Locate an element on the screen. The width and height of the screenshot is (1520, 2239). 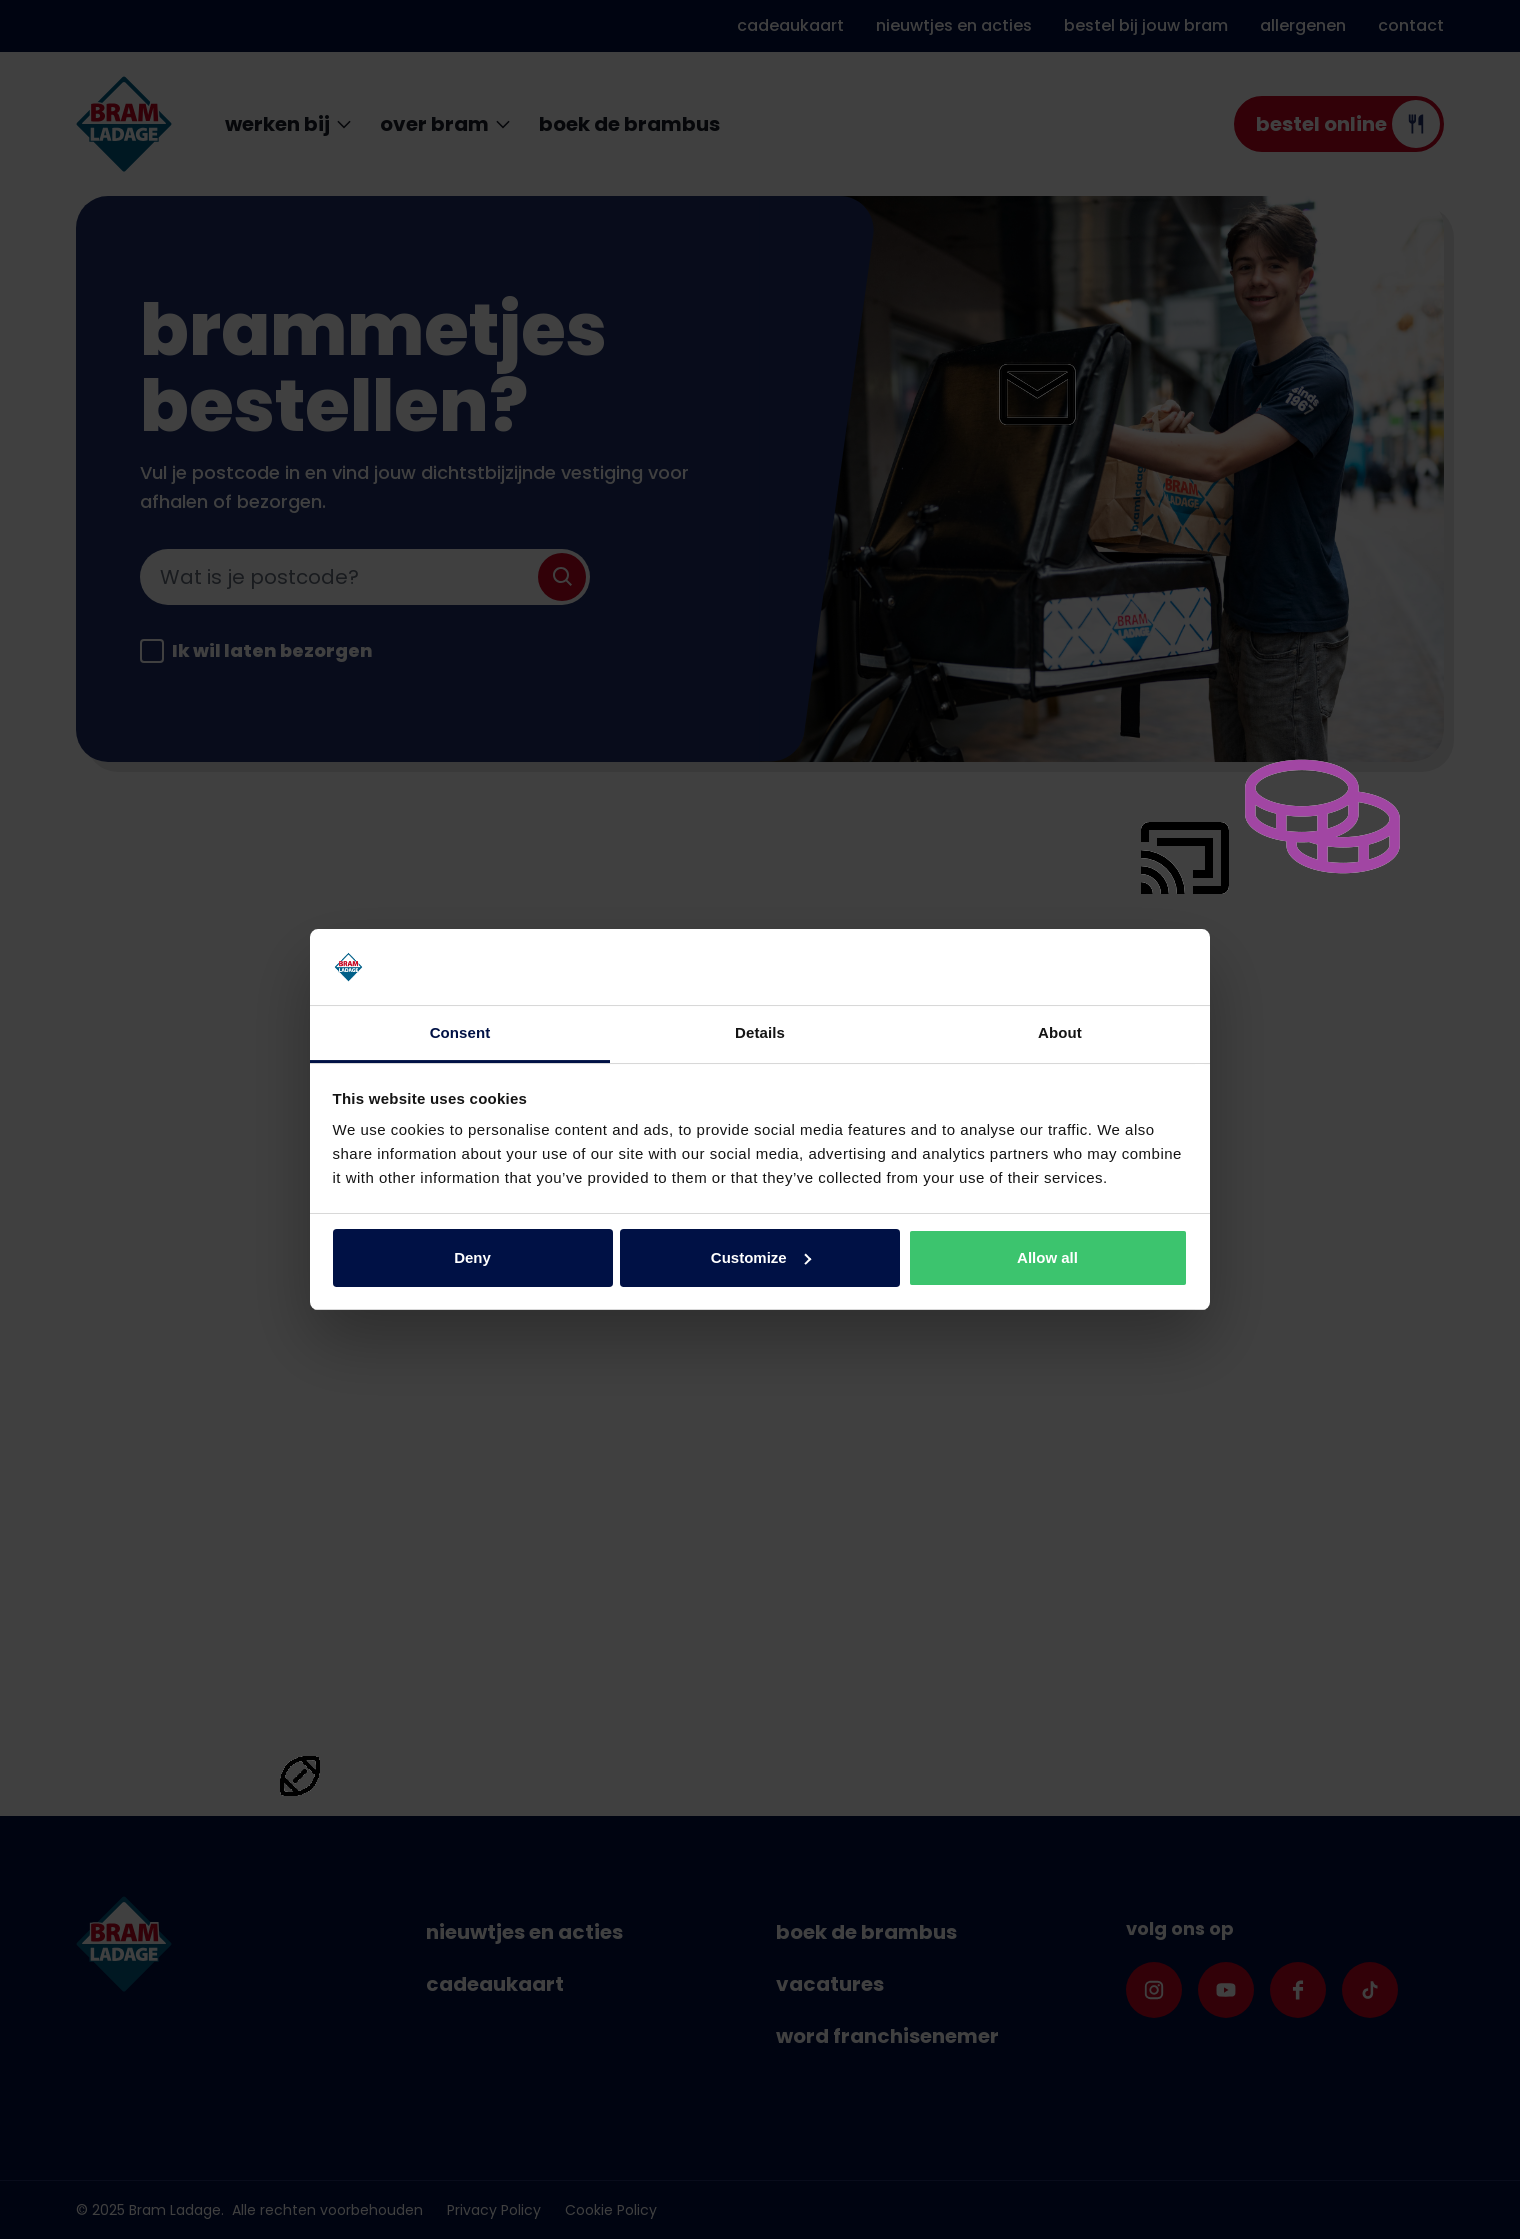
view sports scores and updates is located at coordinates (300, 1776).